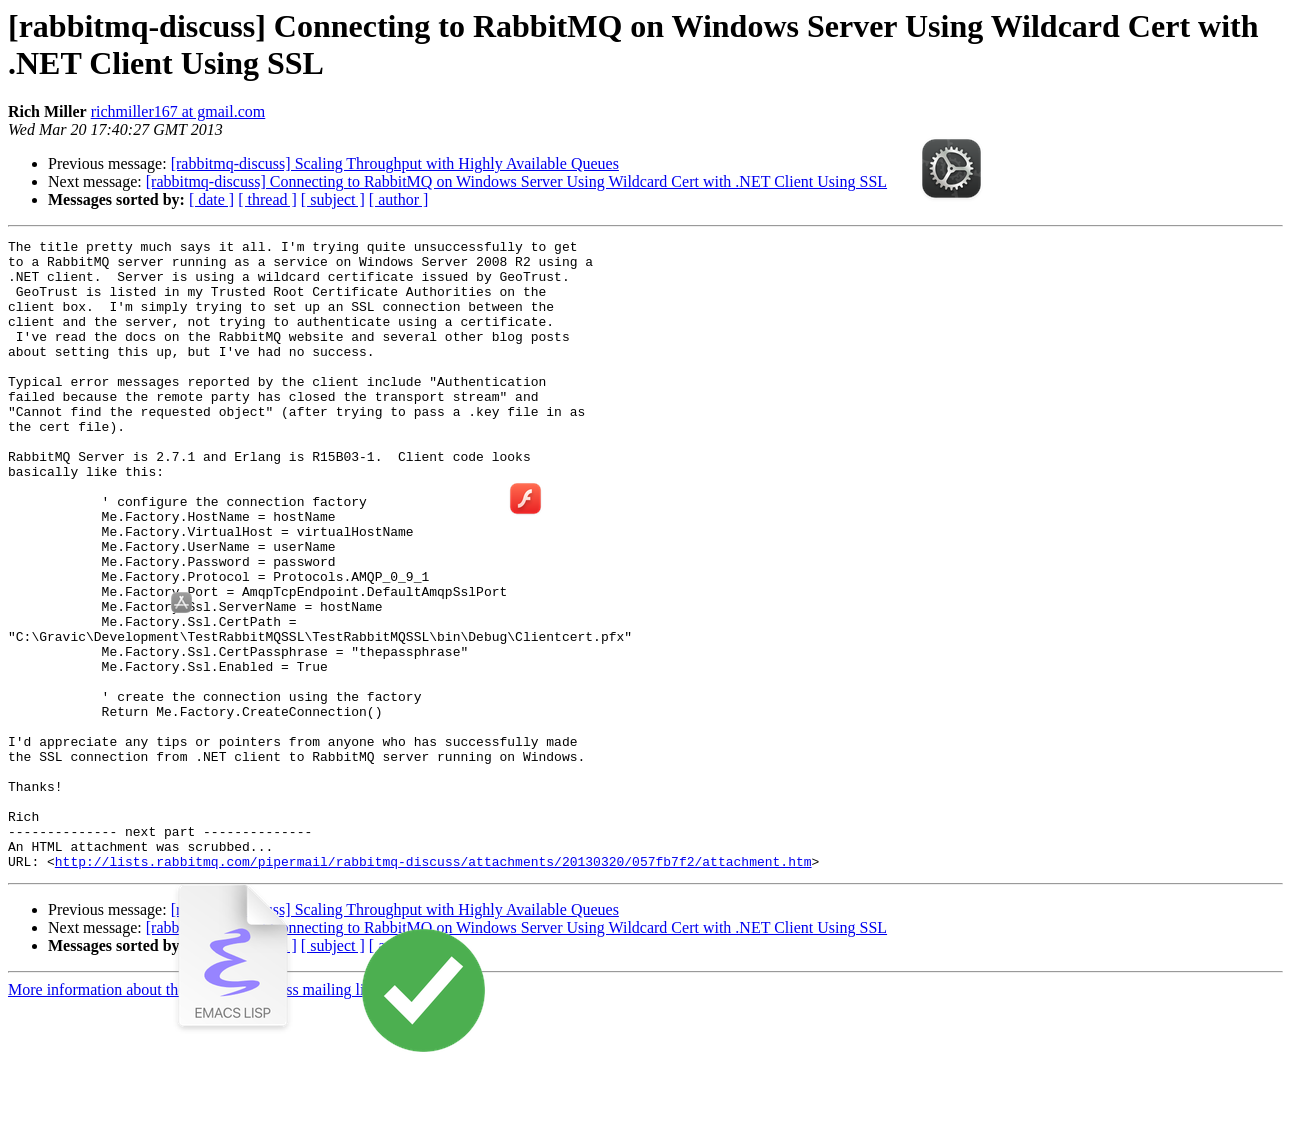 Image resolution: width=1291 pixels, height=1133 pixels. Describe the element at coordinates (181, 602) in the screenshot. I see `open the App Store to browse and download apps` at that location.